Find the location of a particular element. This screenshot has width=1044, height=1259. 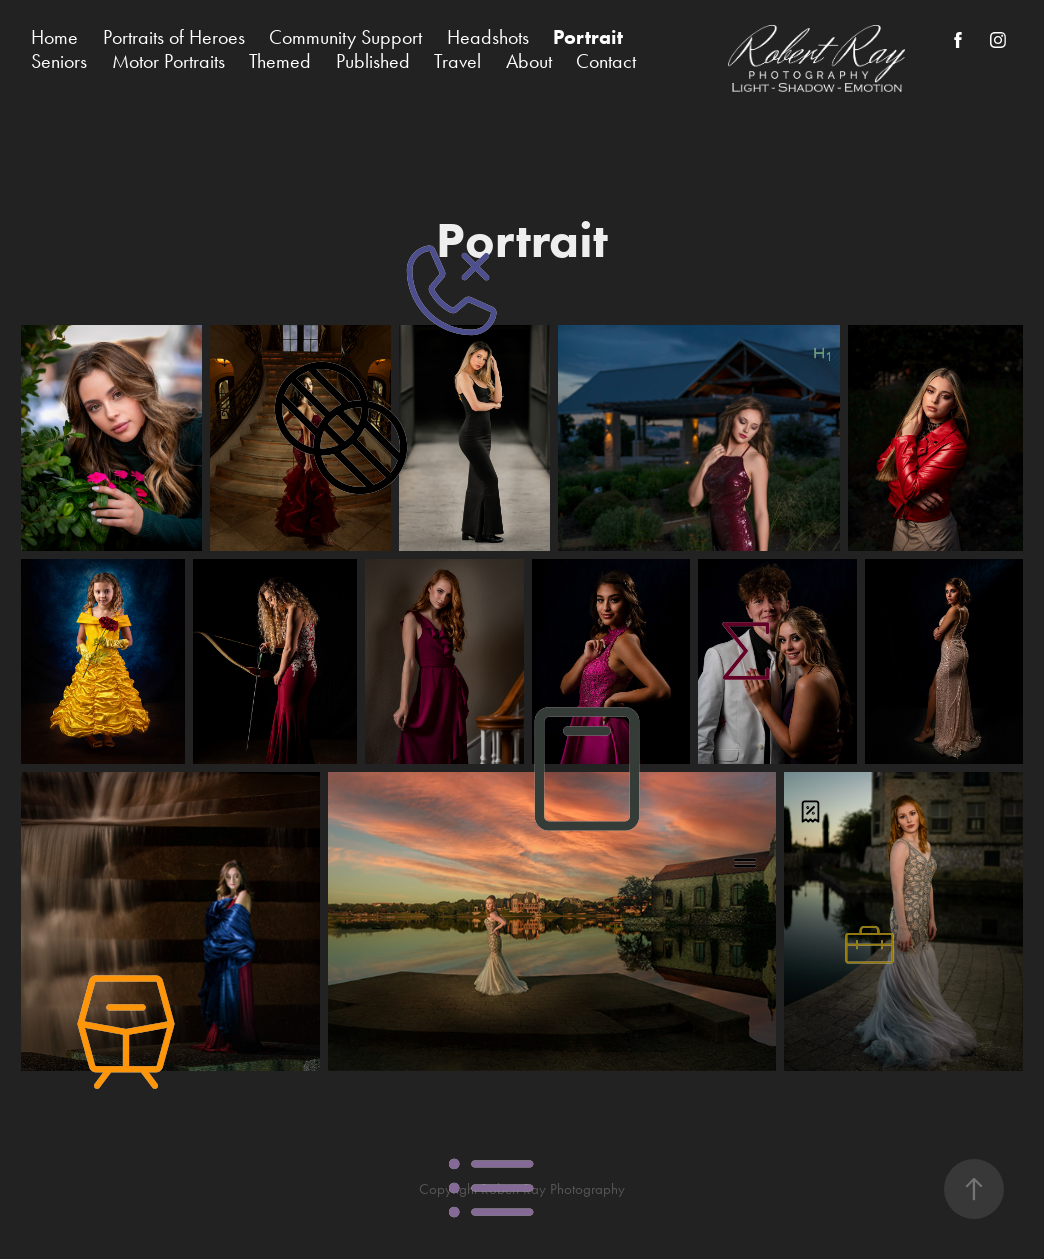

view tax receipt or invoice is located at coordinates (810, 811).